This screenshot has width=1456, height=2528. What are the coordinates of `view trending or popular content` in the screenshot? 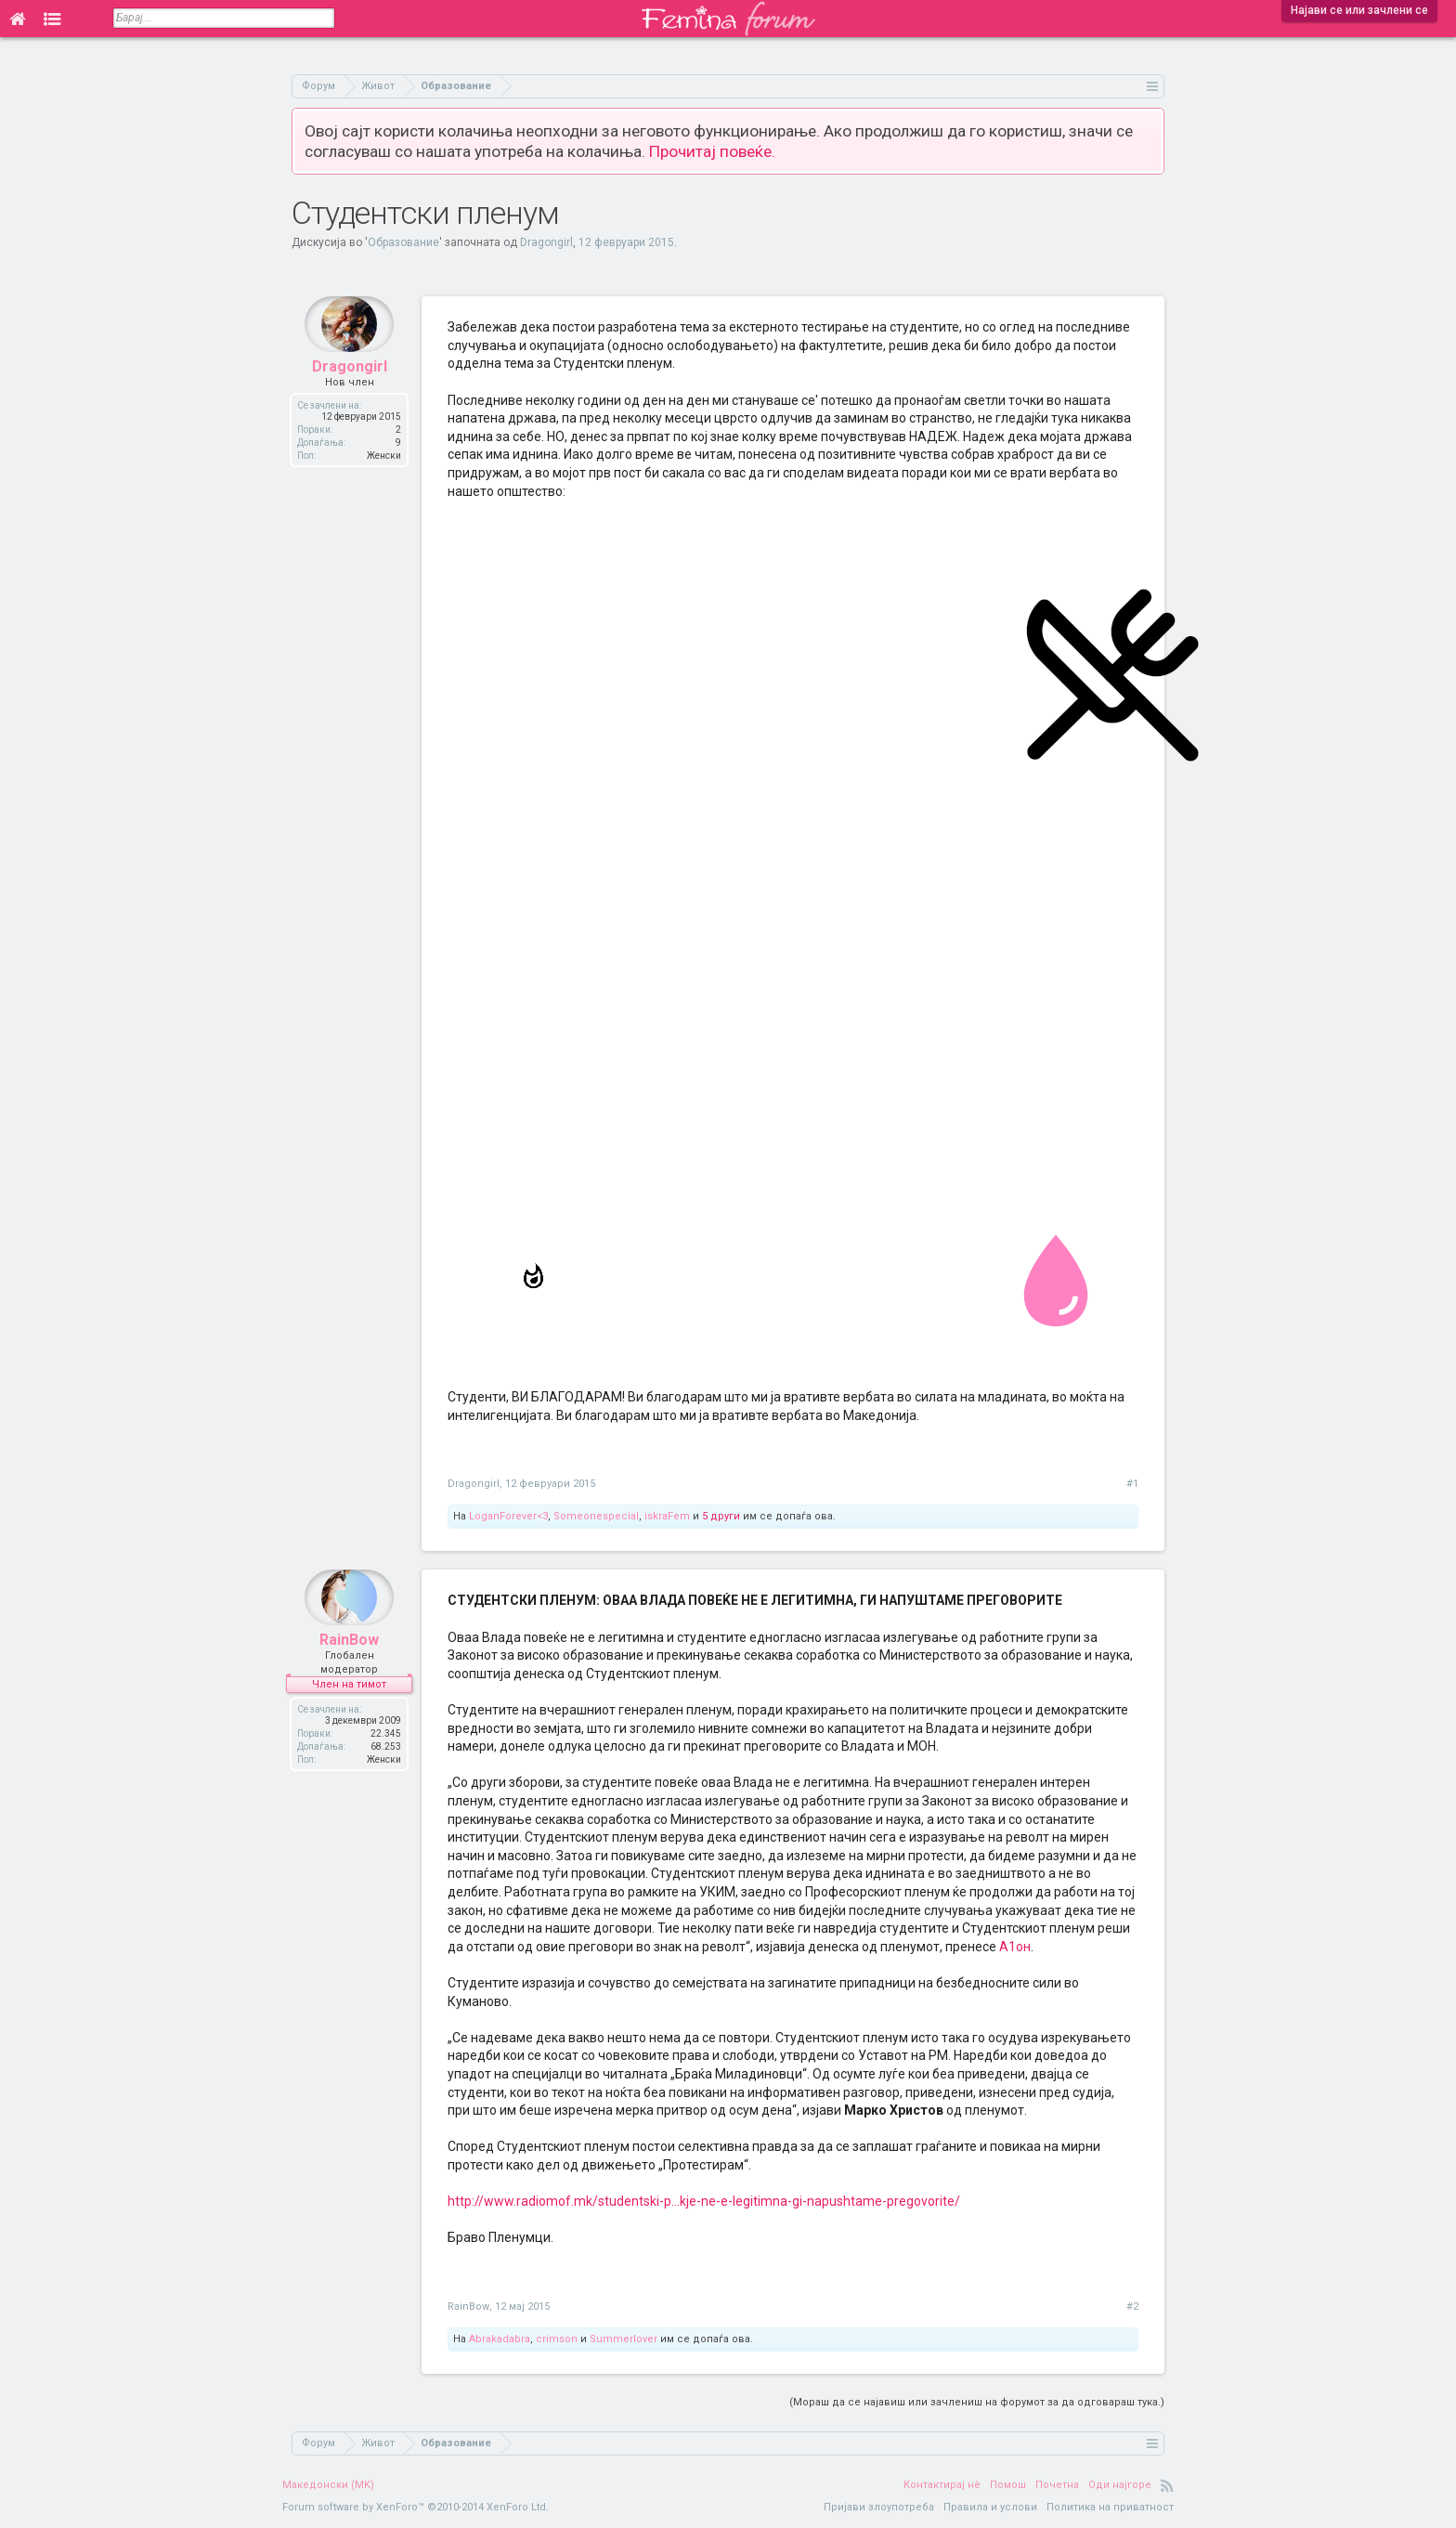 It's located at (533, 1276).